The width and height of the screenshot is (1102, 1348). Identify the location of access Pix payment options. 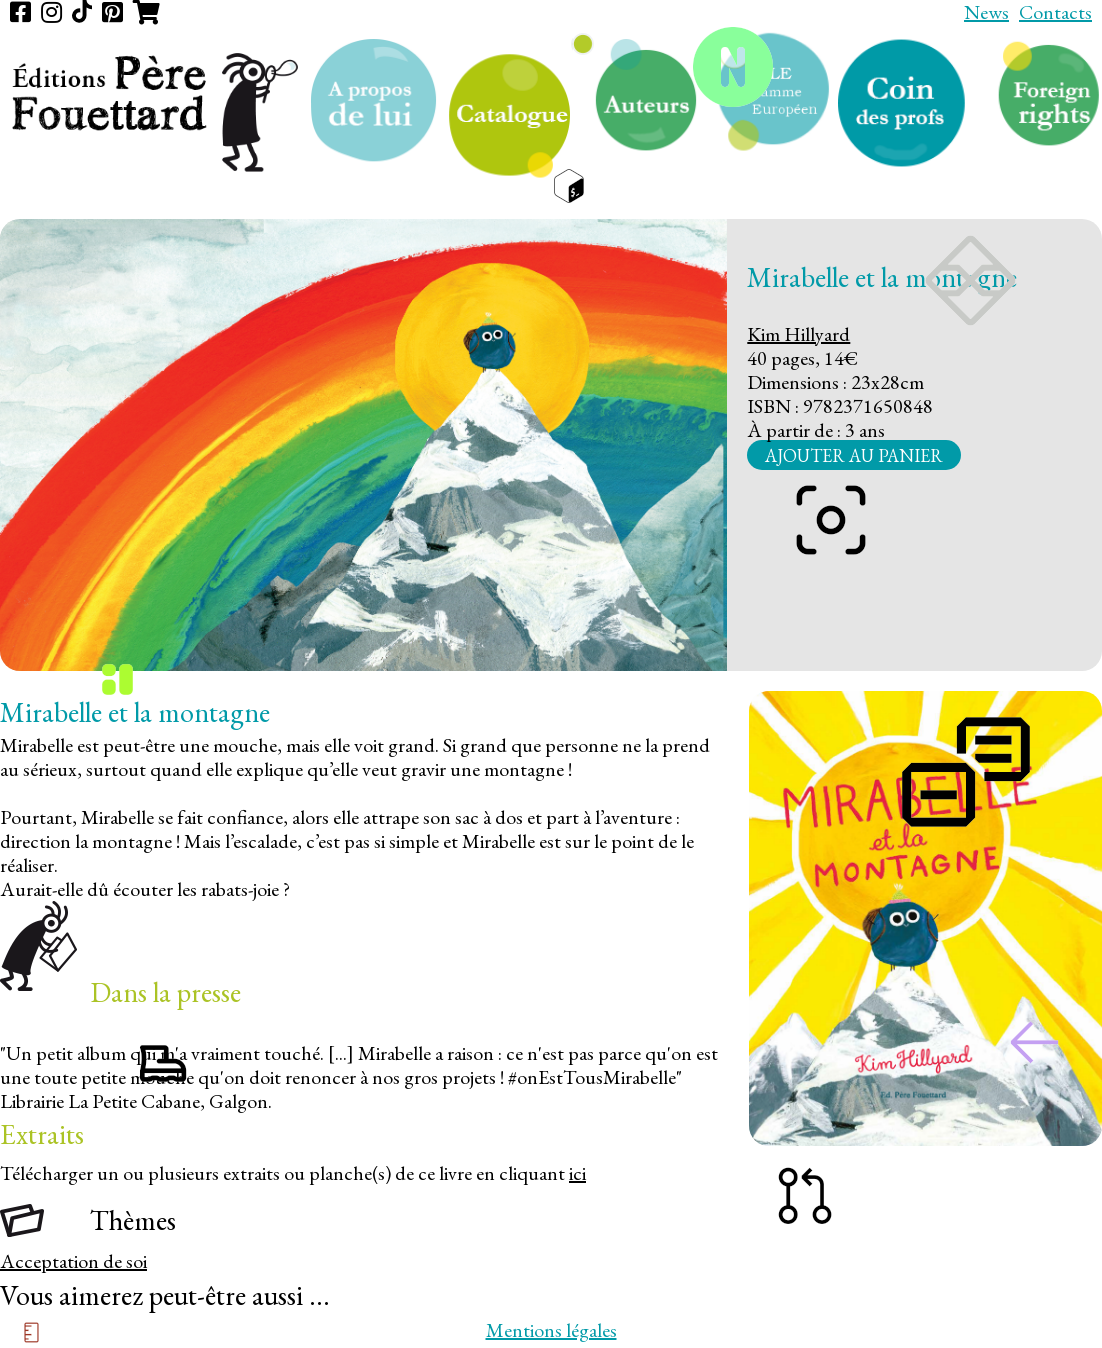
(970, 280).